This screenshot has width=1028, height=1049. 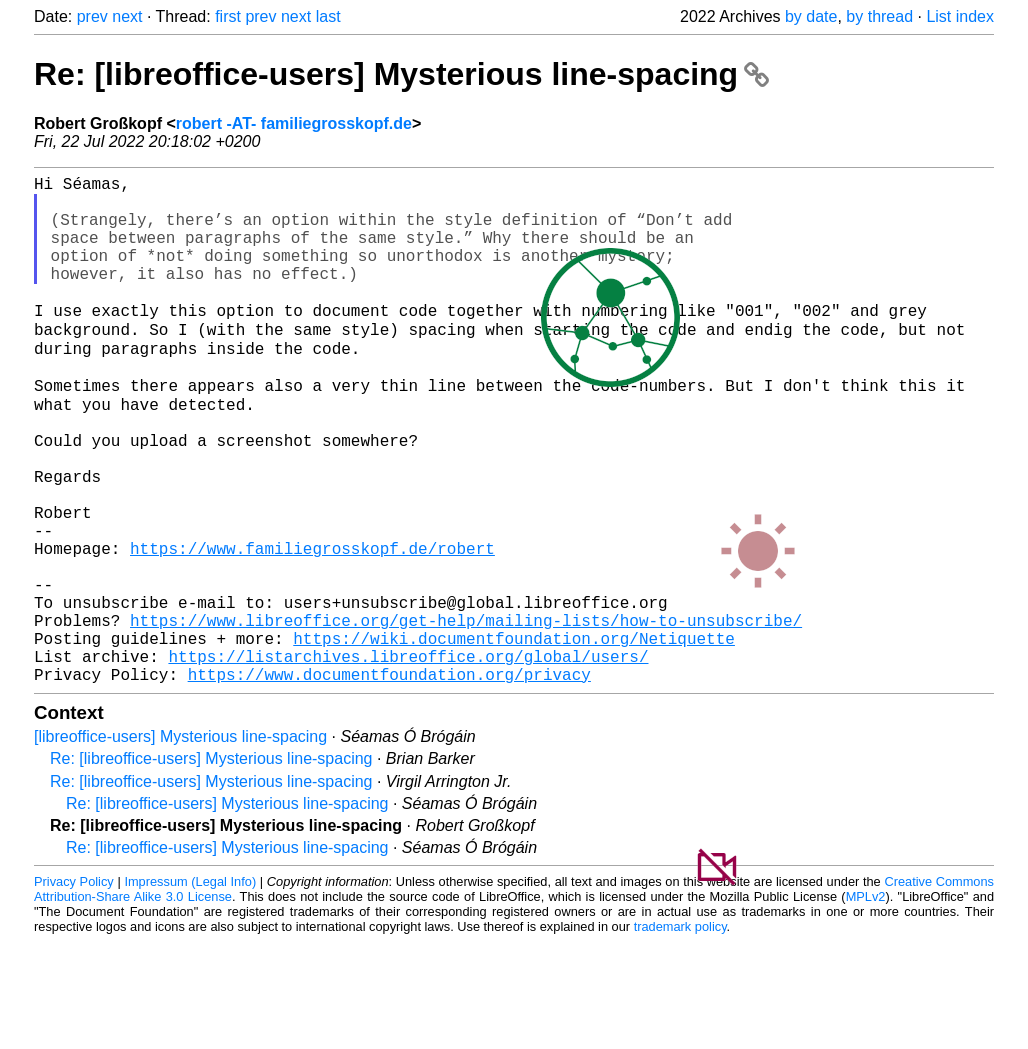 I want to click on aiohttp python library logo, so click(x=610, y=317).